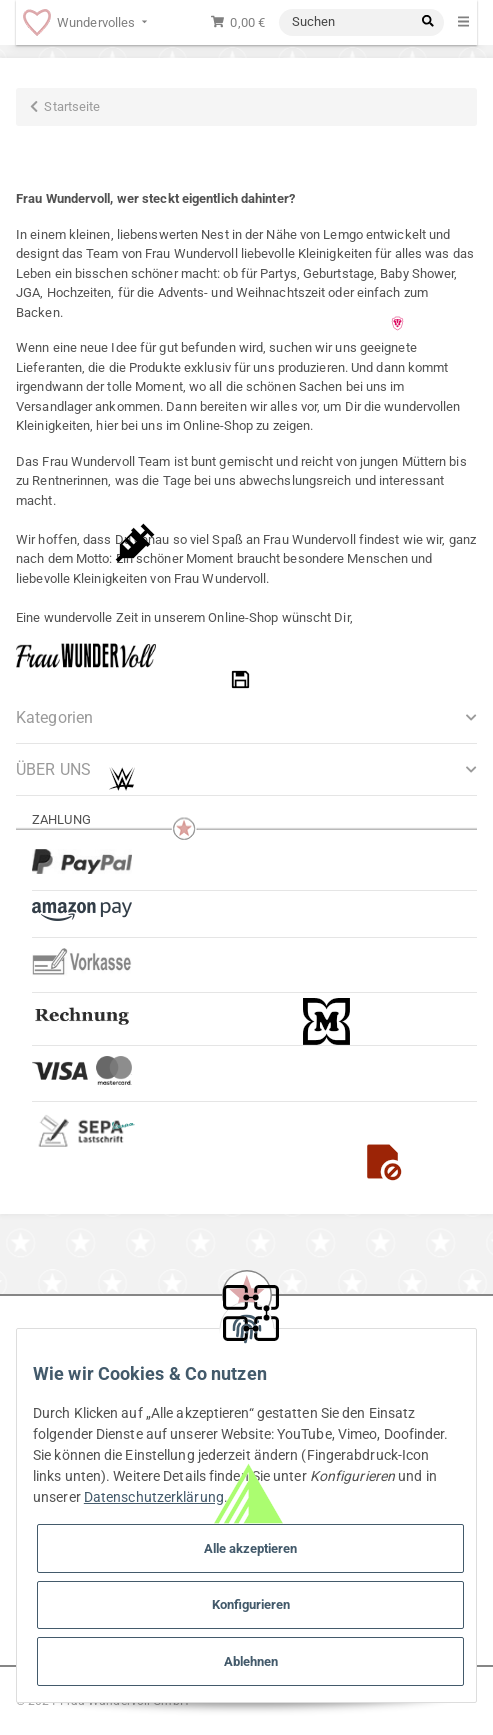  Describe the element at coordinates (397, 323) in the screenshot. I see `open the Brave browser` at that location.